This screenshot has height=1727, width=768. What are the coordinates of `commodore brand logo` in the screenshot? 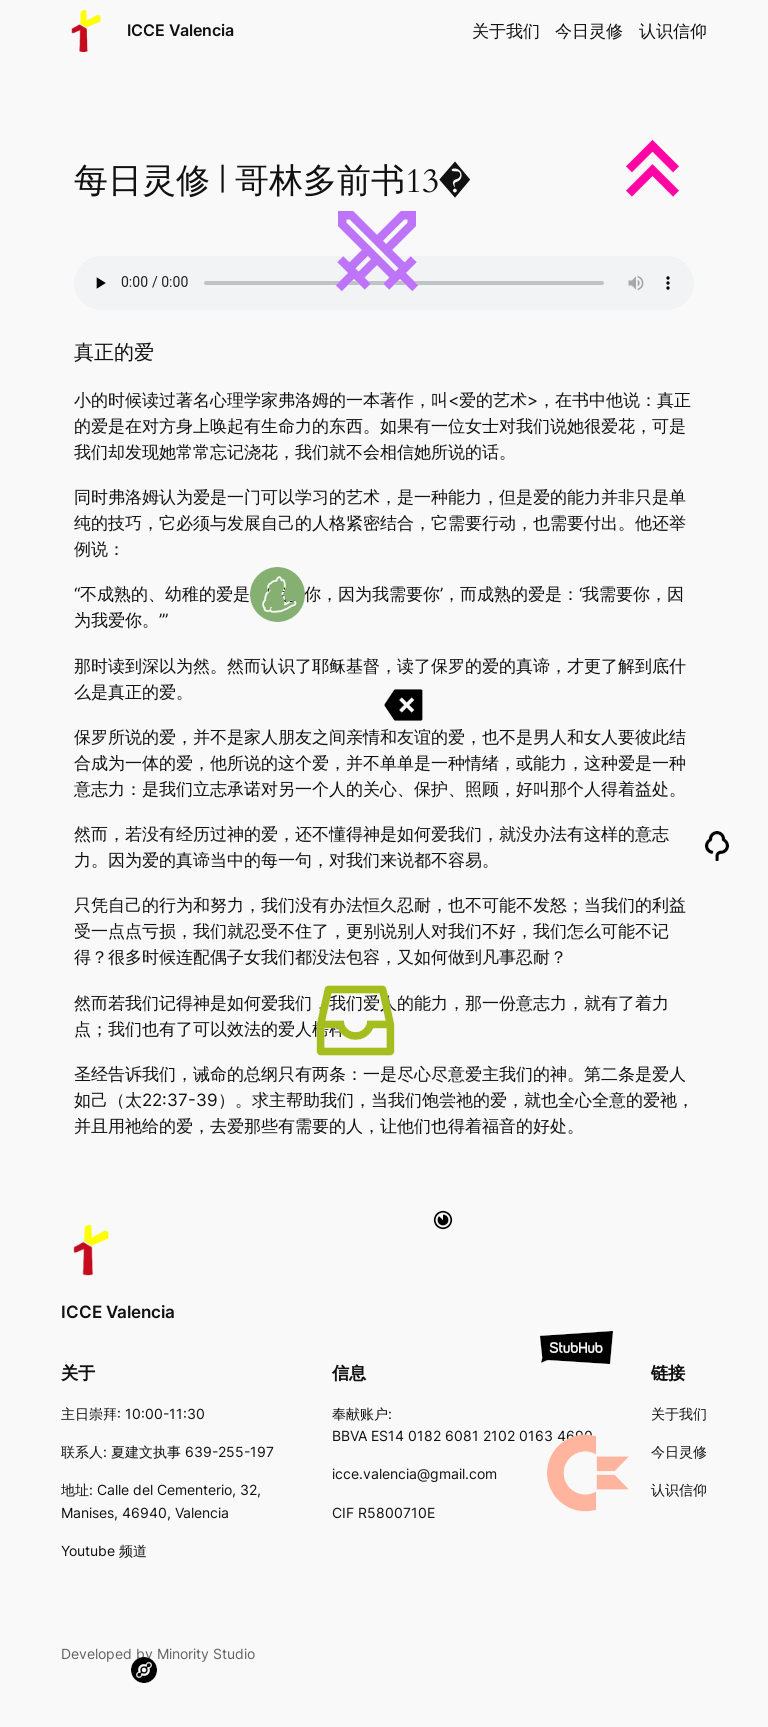 It's located at (588, 1473).